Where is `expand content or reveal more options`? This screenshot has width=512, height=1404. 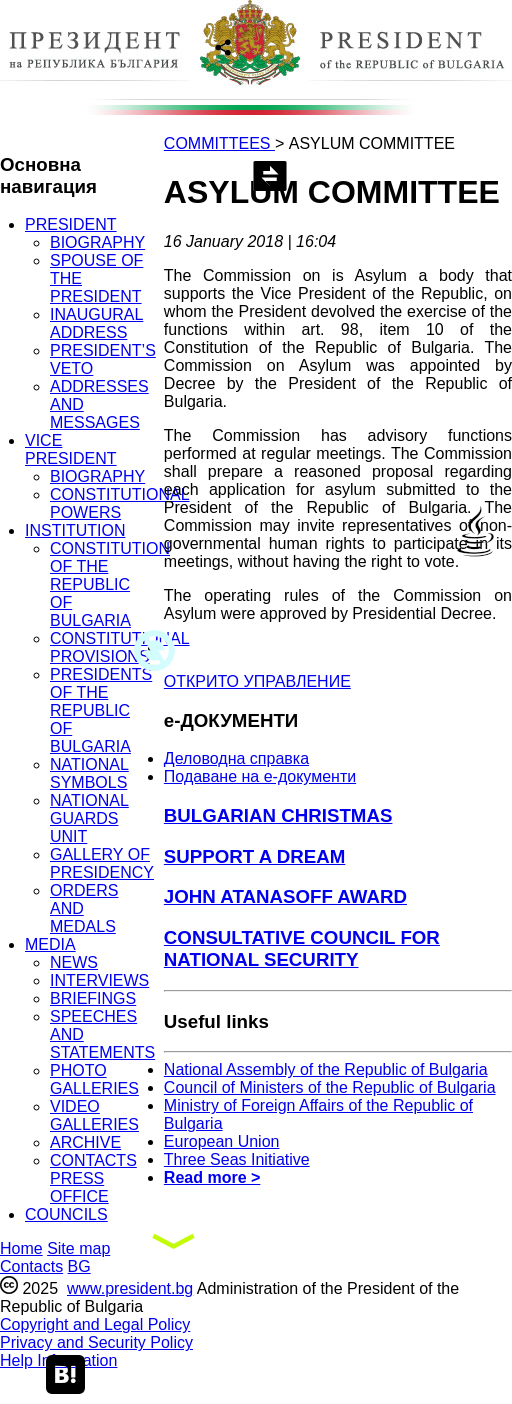
expand content or reveal more options is located at coordinates (173, 1240).